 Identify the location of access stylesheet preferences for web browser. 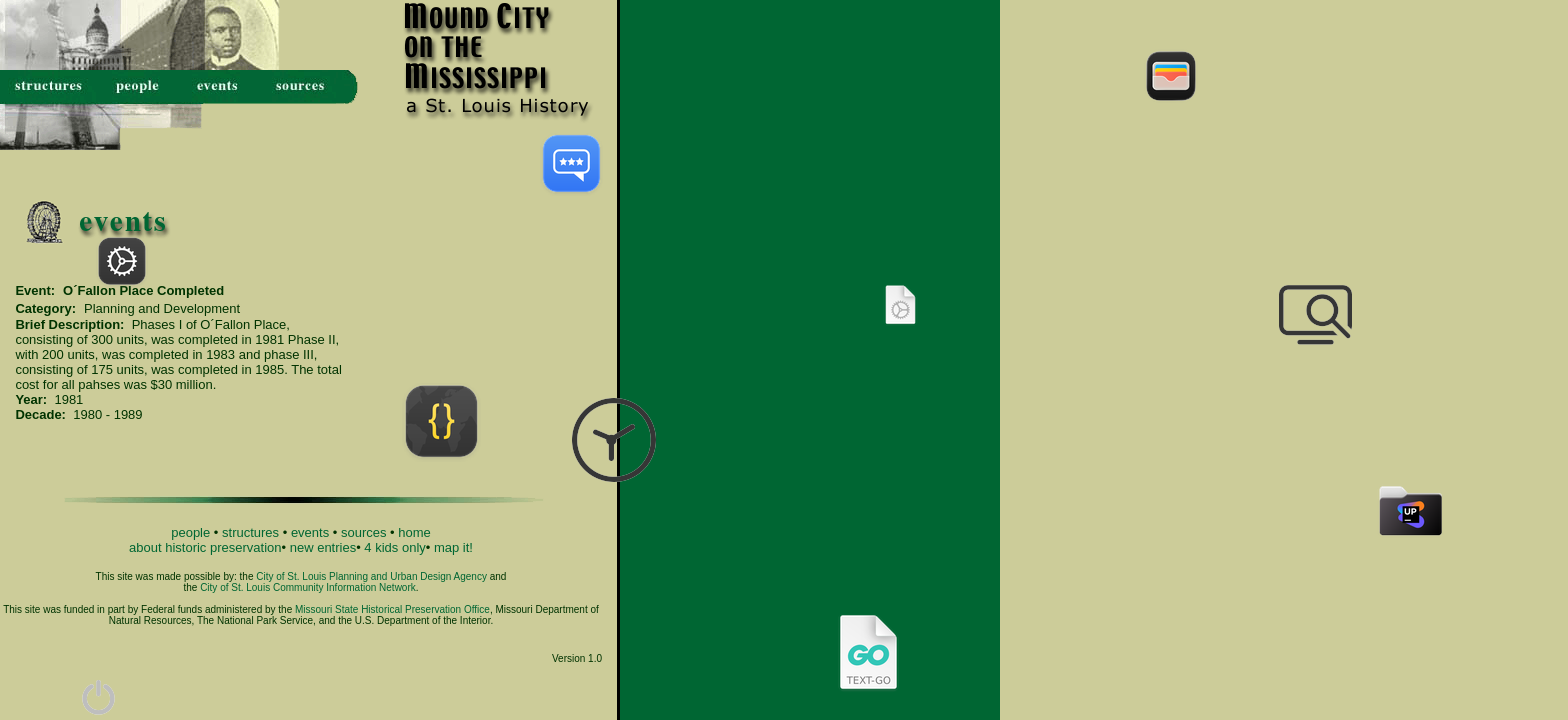
(441, 422).